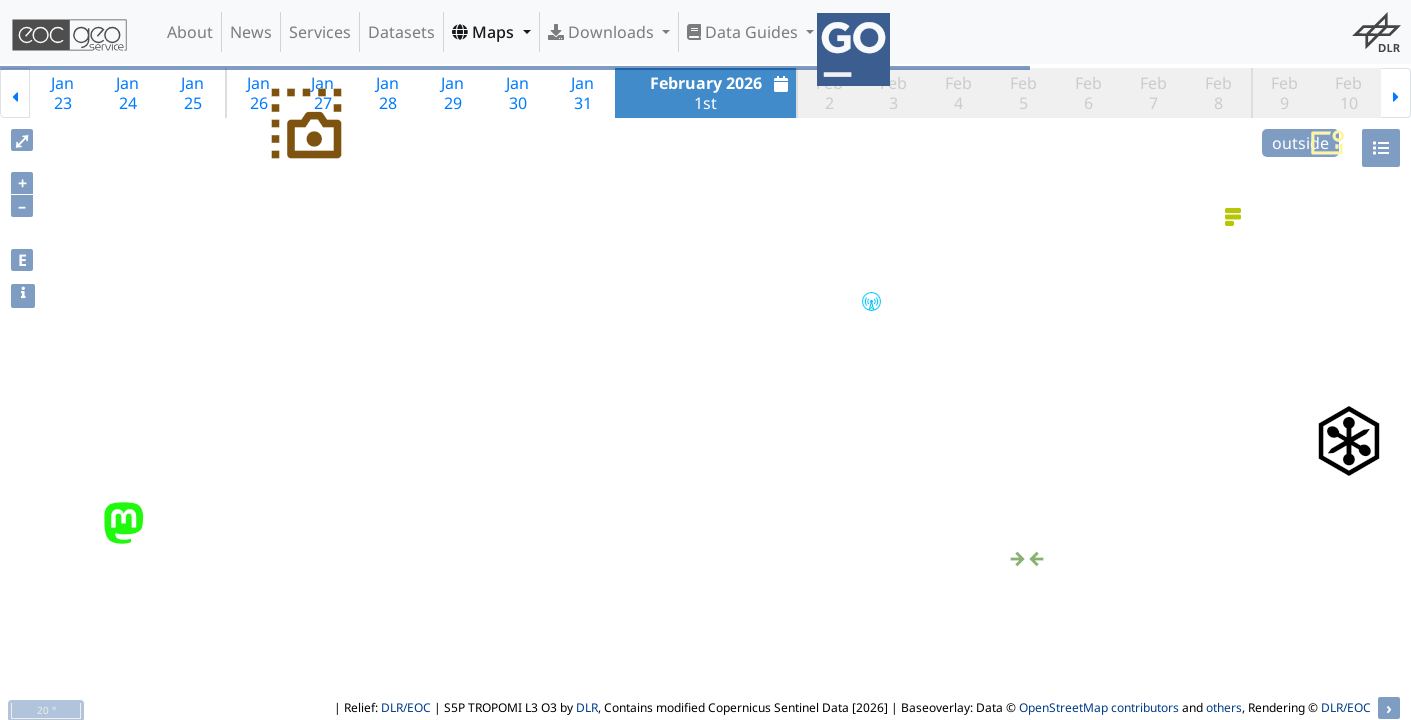  What do you see at coordinates (1349, 441) in the screenshot?
I see `legacy games logo` at bounding box center [1349, 441].